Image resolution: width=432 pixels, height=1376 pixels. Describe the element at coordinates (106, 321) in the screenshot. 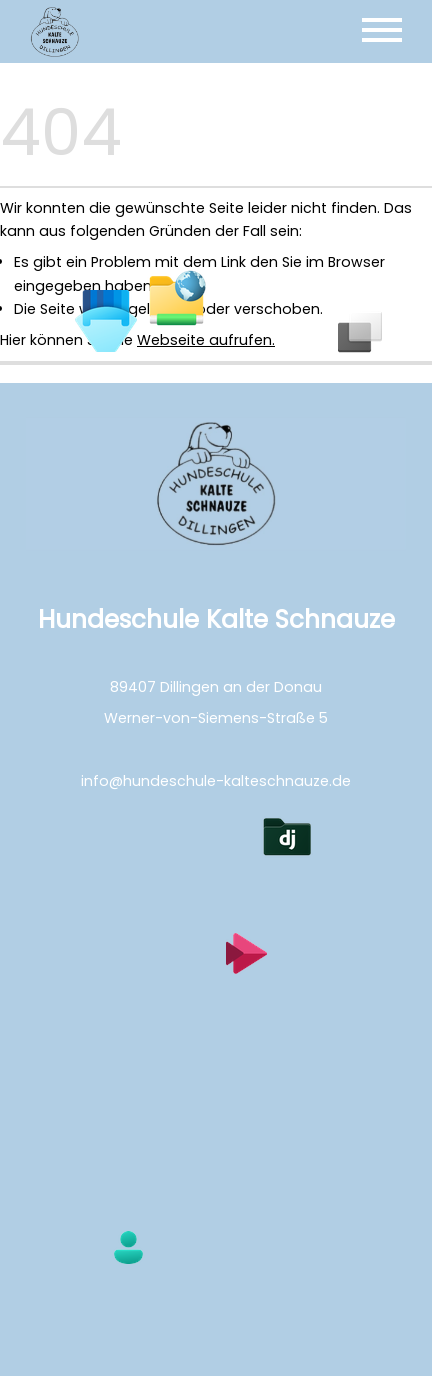

I see `open the warehouse app for managing software packages` at that location.